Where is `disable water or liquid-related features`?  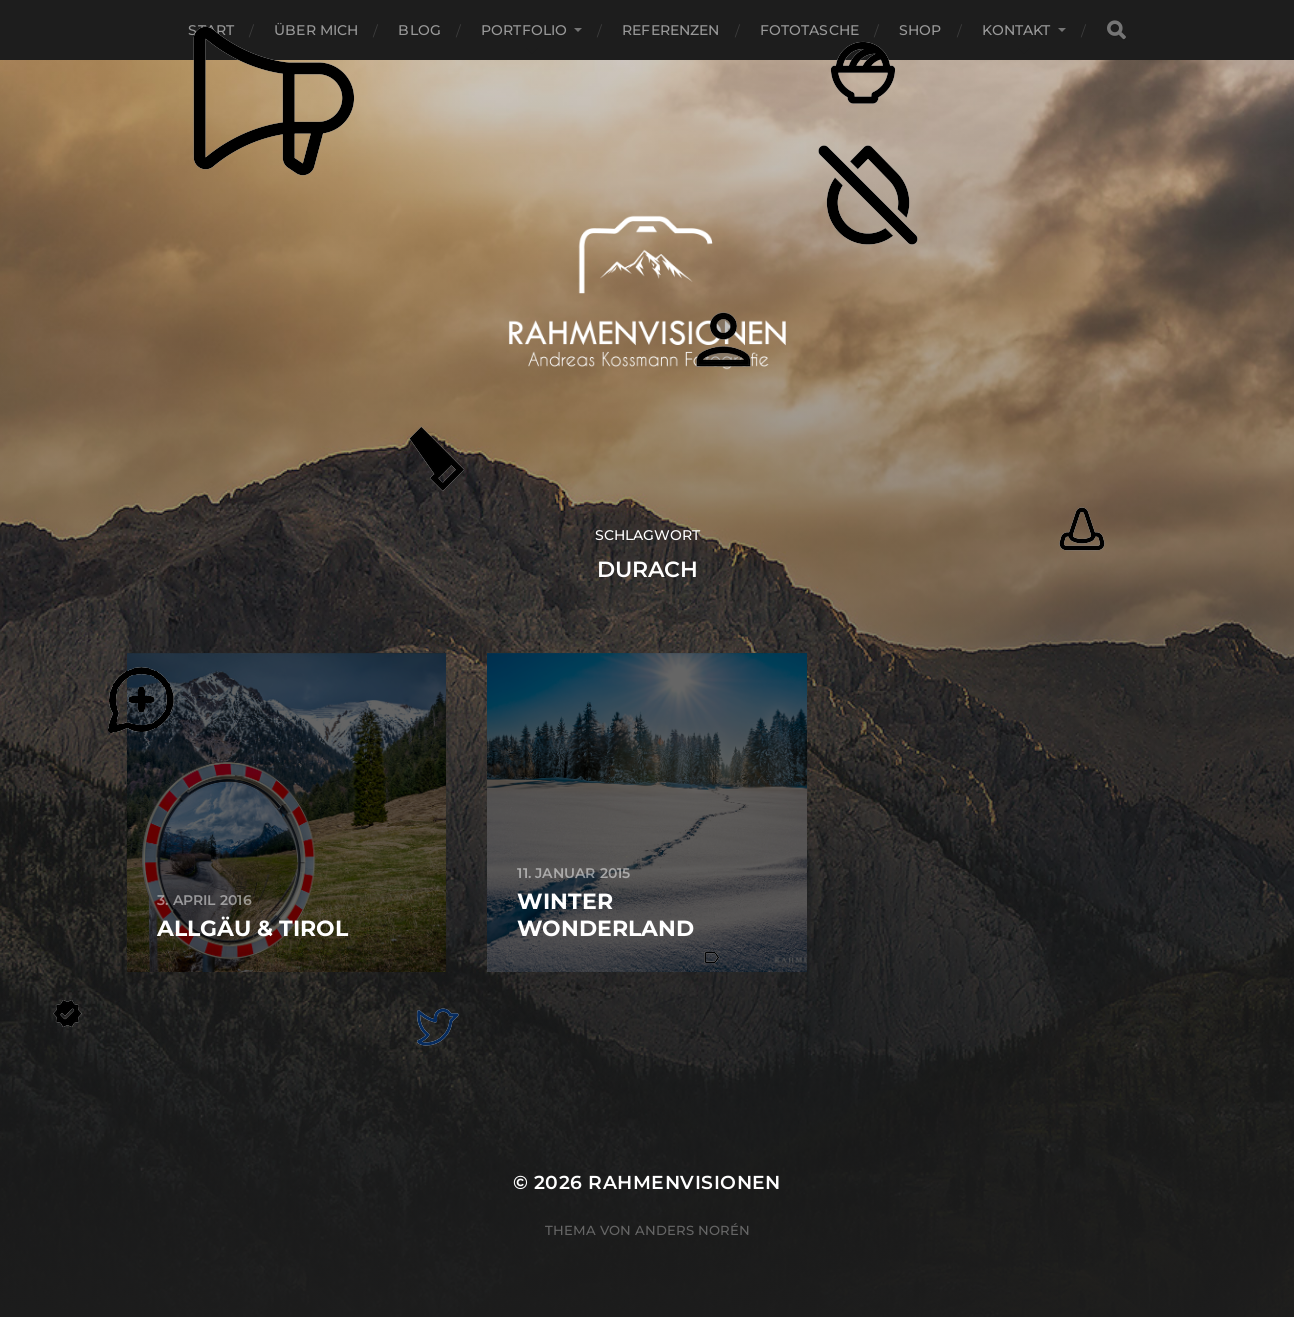
disable water or liquid-related features is located at coordinates (868, 195).